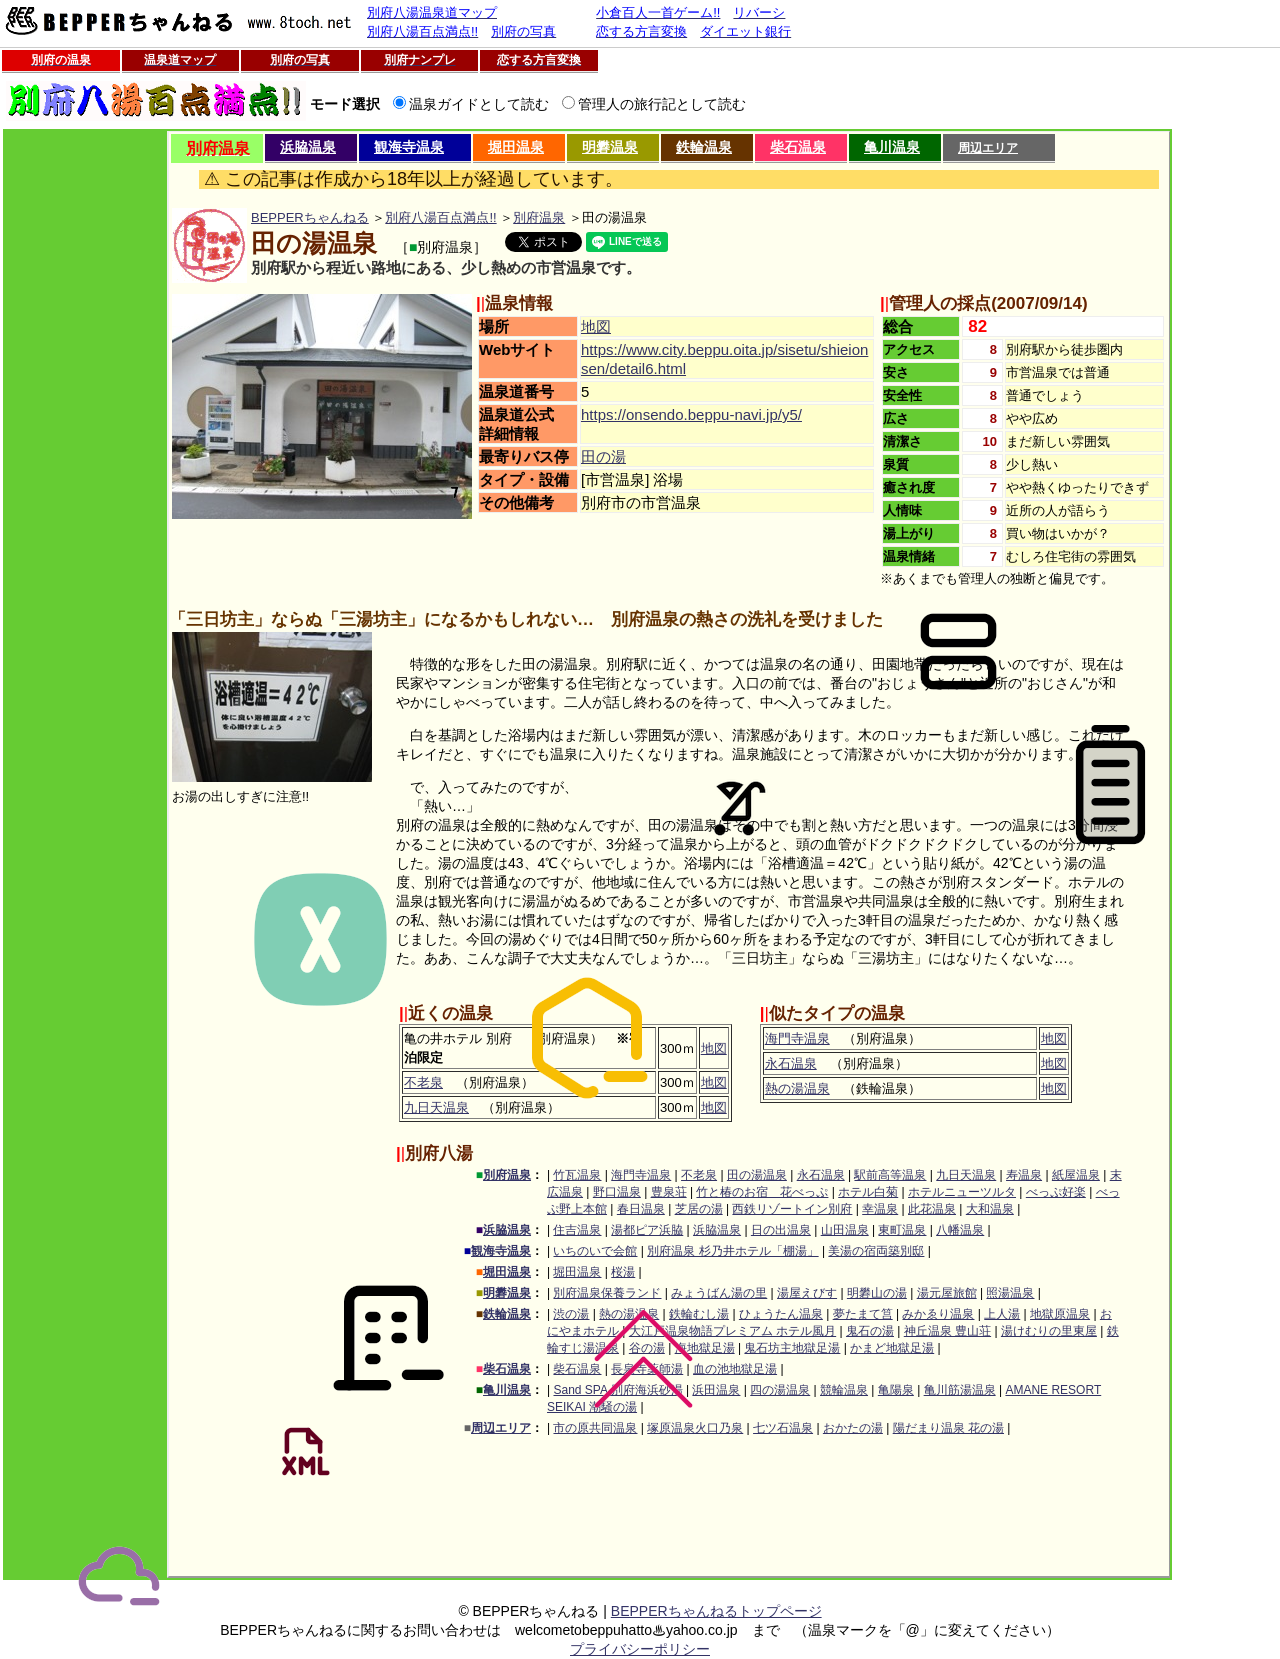 This screenshot has height=1659, width=1280. What do you see at coordinates (737, 807) in the screenshot?
I see `indicates stroller-friendly or family amenities available` at bounding box center [737, 807].